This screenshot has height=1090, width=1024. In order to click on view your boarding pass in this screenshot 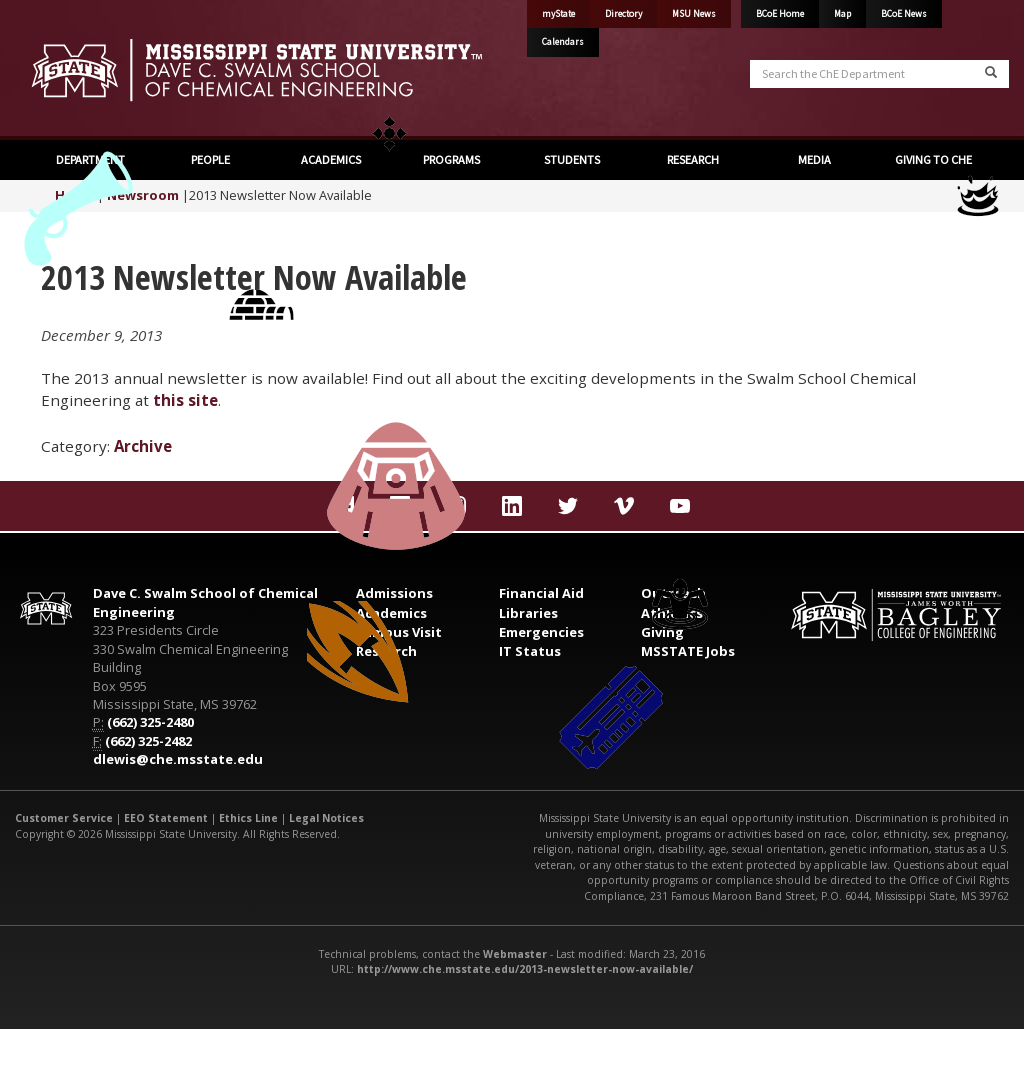, I will do `click(611, 717)`.